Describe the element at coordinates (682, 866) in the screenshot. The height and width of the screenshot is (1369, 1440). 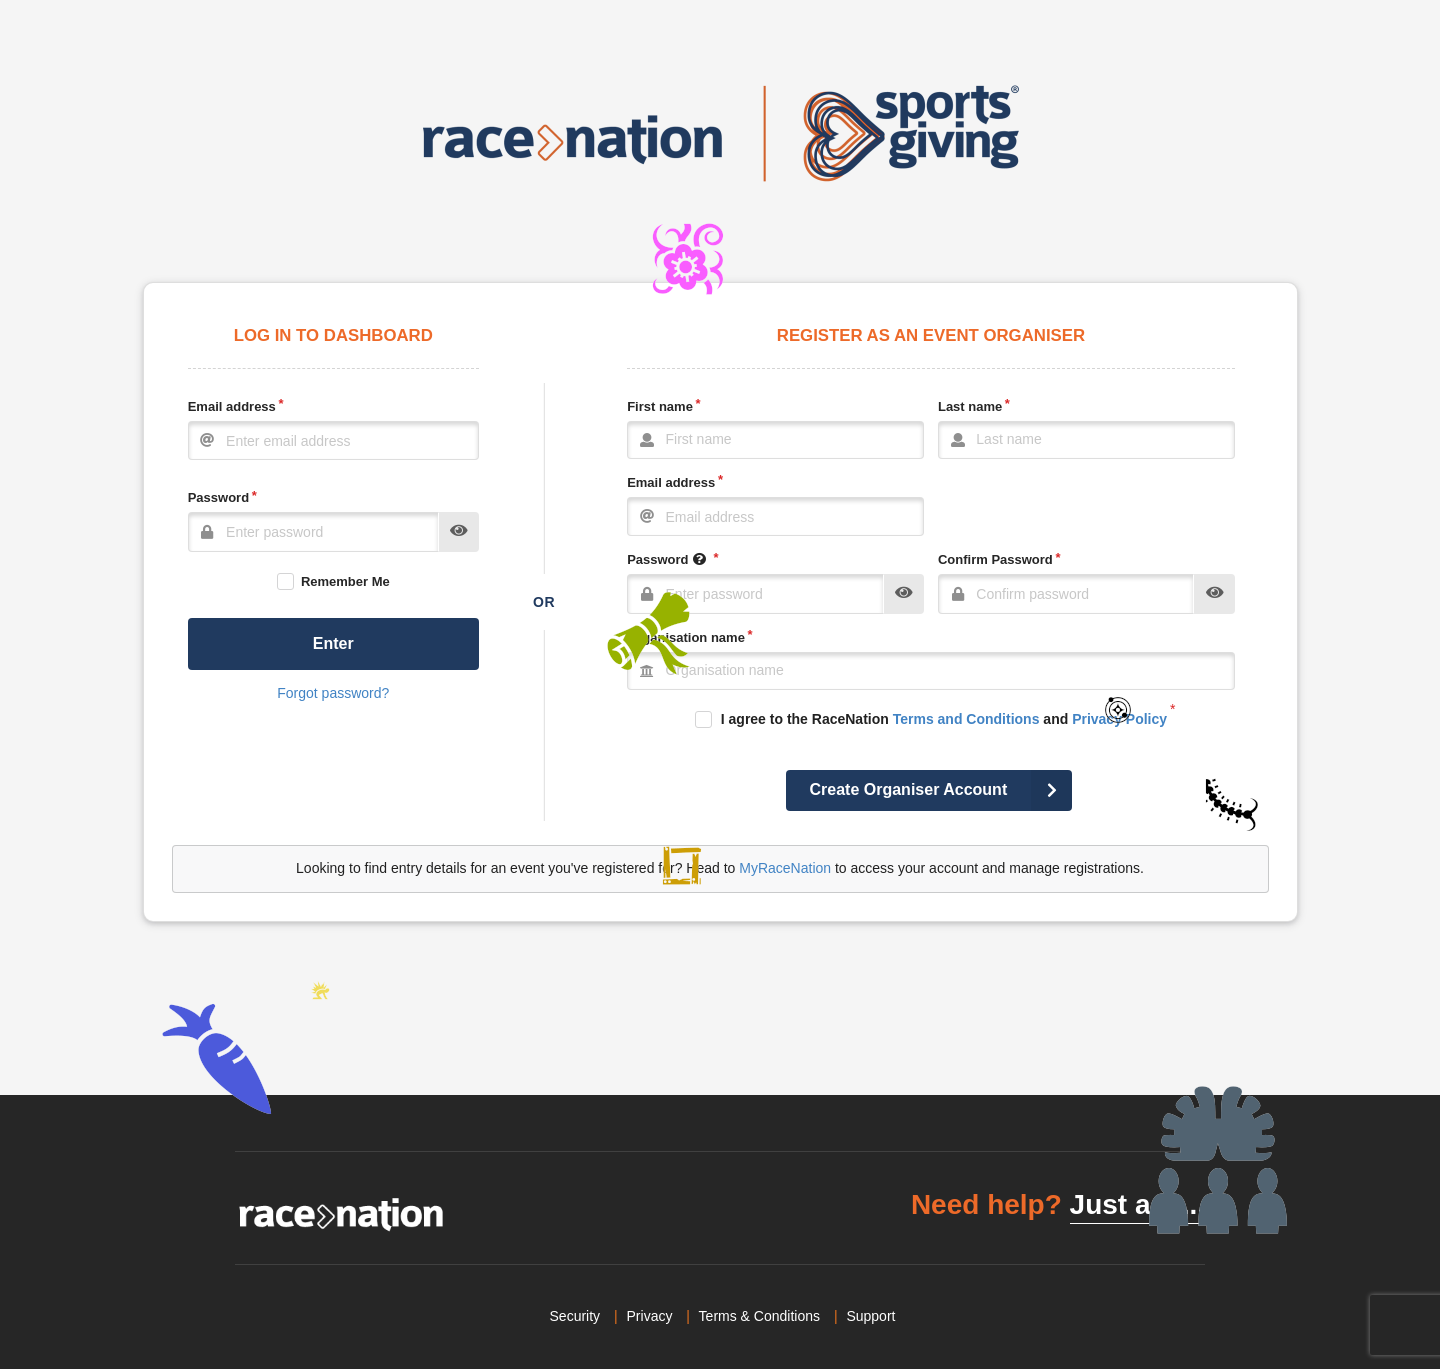
I see `select a wooden frame border style` at that location.